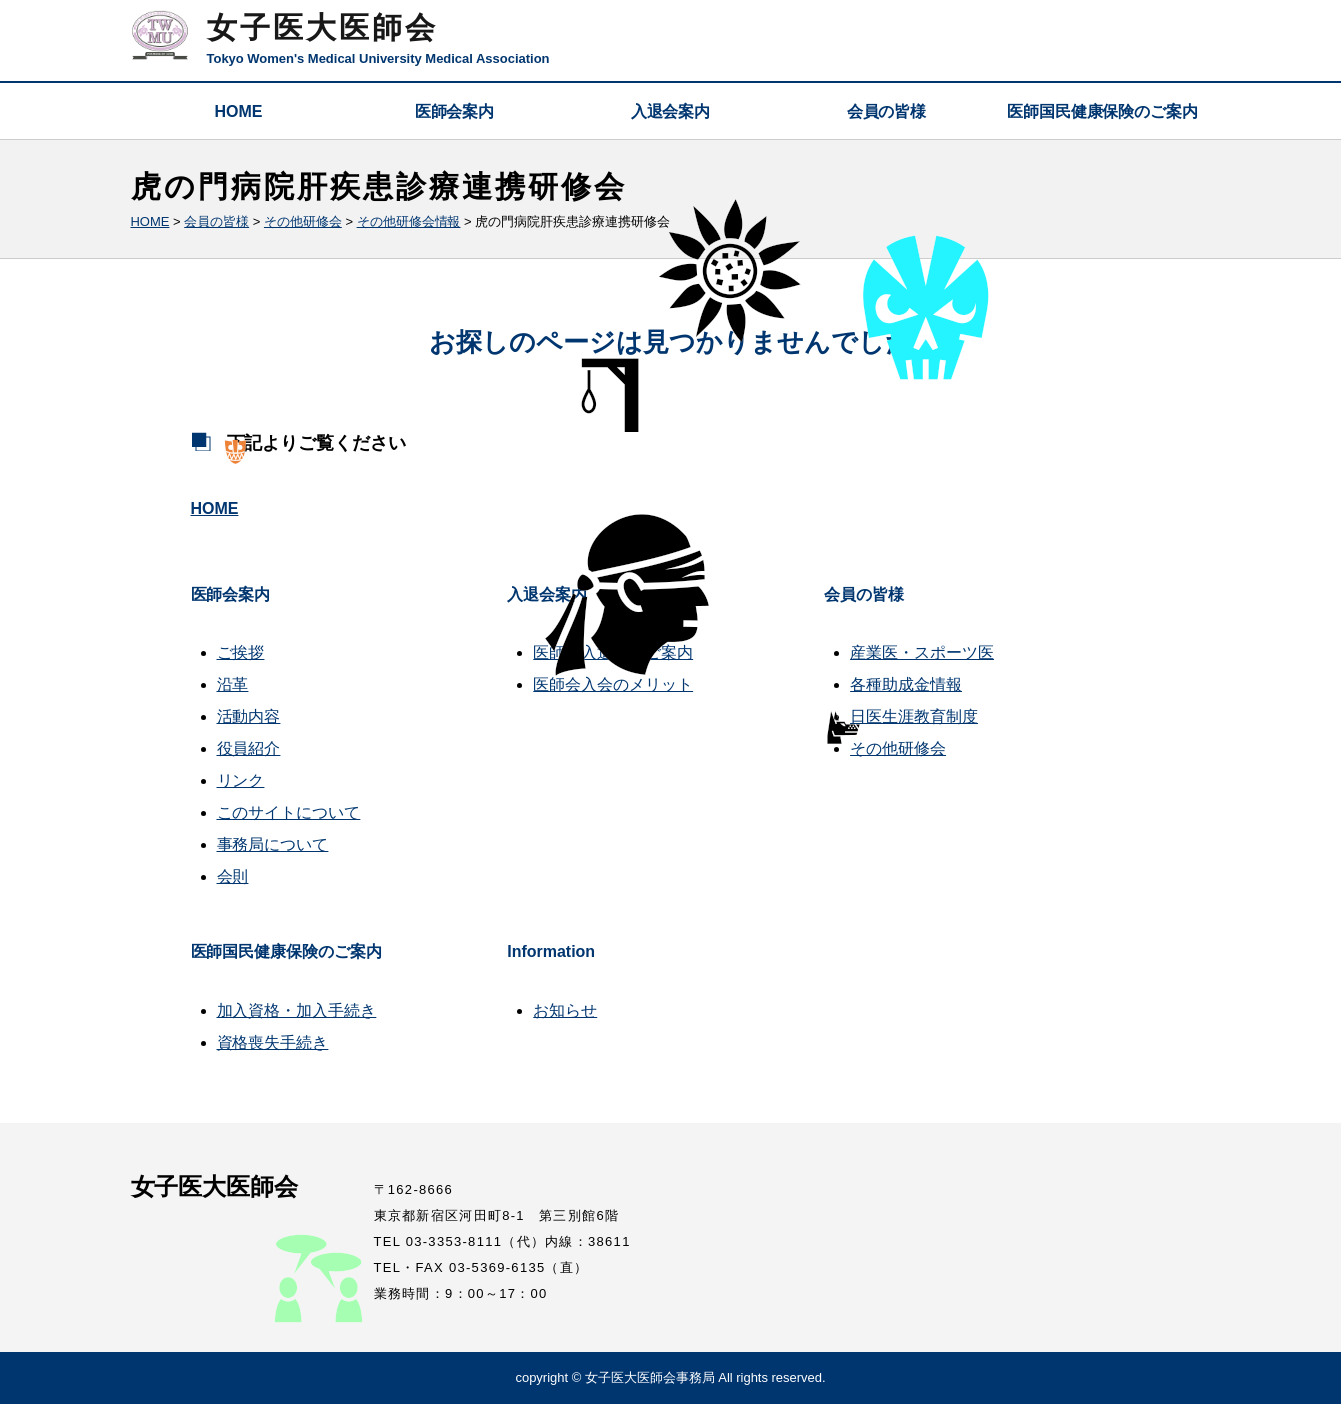 Image resolution: width=1341 pixels, height=1404 pixels. Describe the element at coordinates (730, 271) in the screenshot. I see `indicates a garden or farming feature in a game` at that location.